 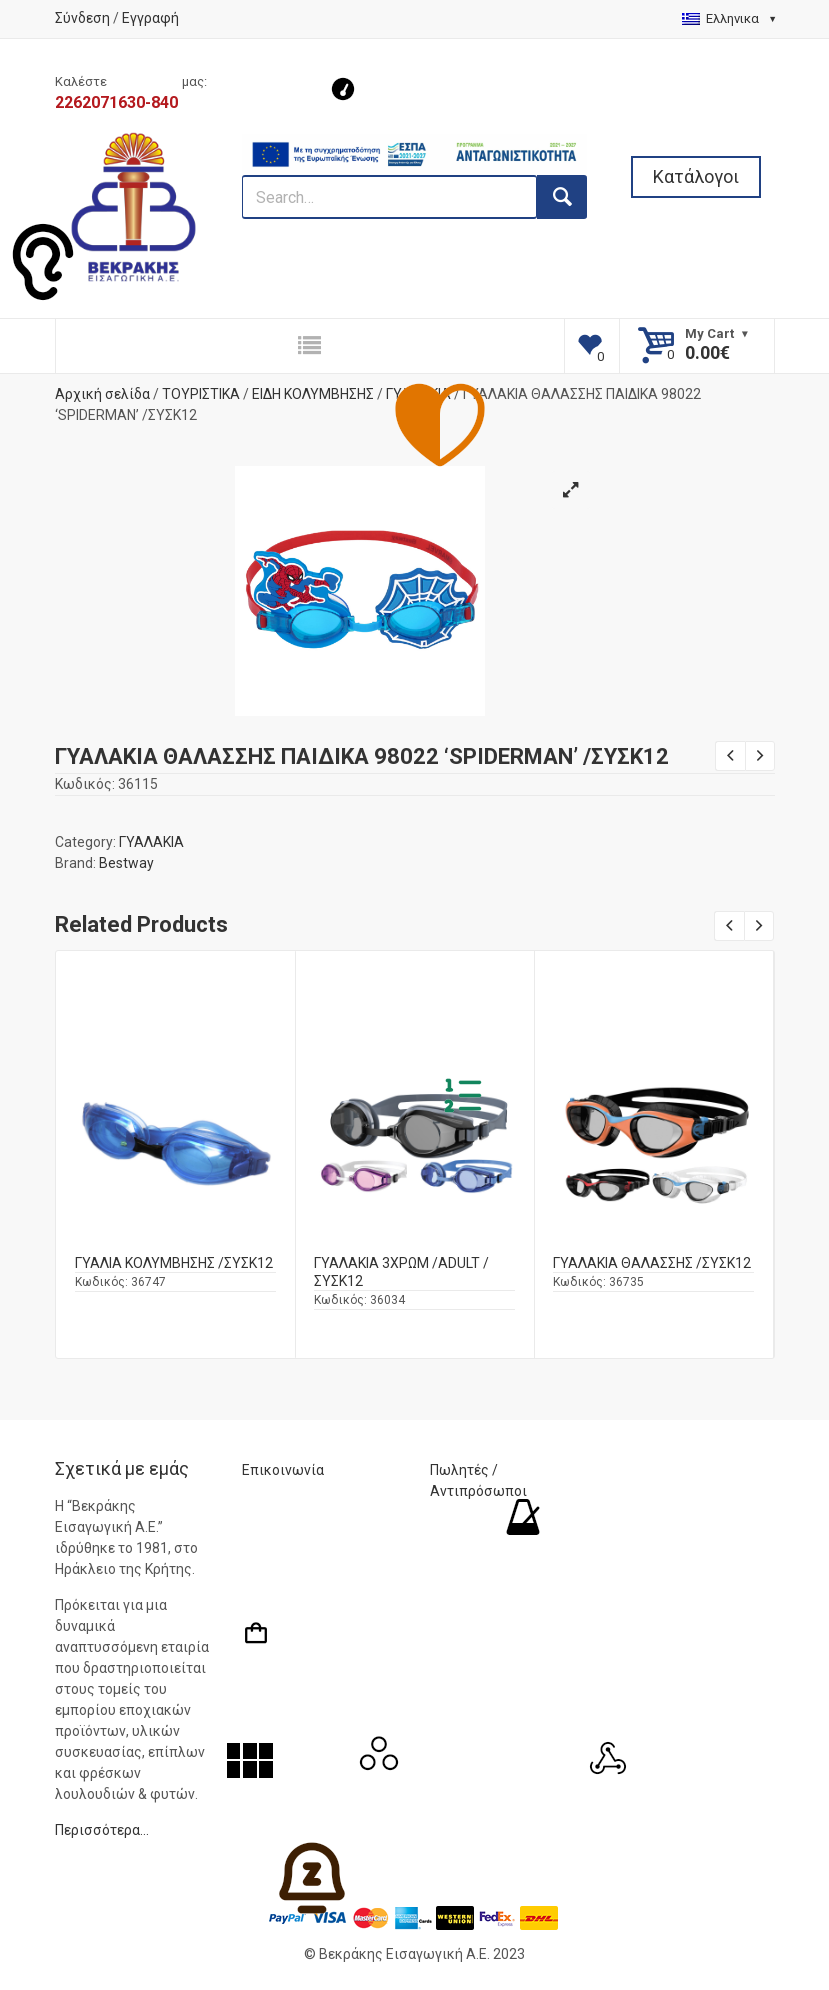 I want to click on access audio or hearing settings, so click(x=43, y=262).